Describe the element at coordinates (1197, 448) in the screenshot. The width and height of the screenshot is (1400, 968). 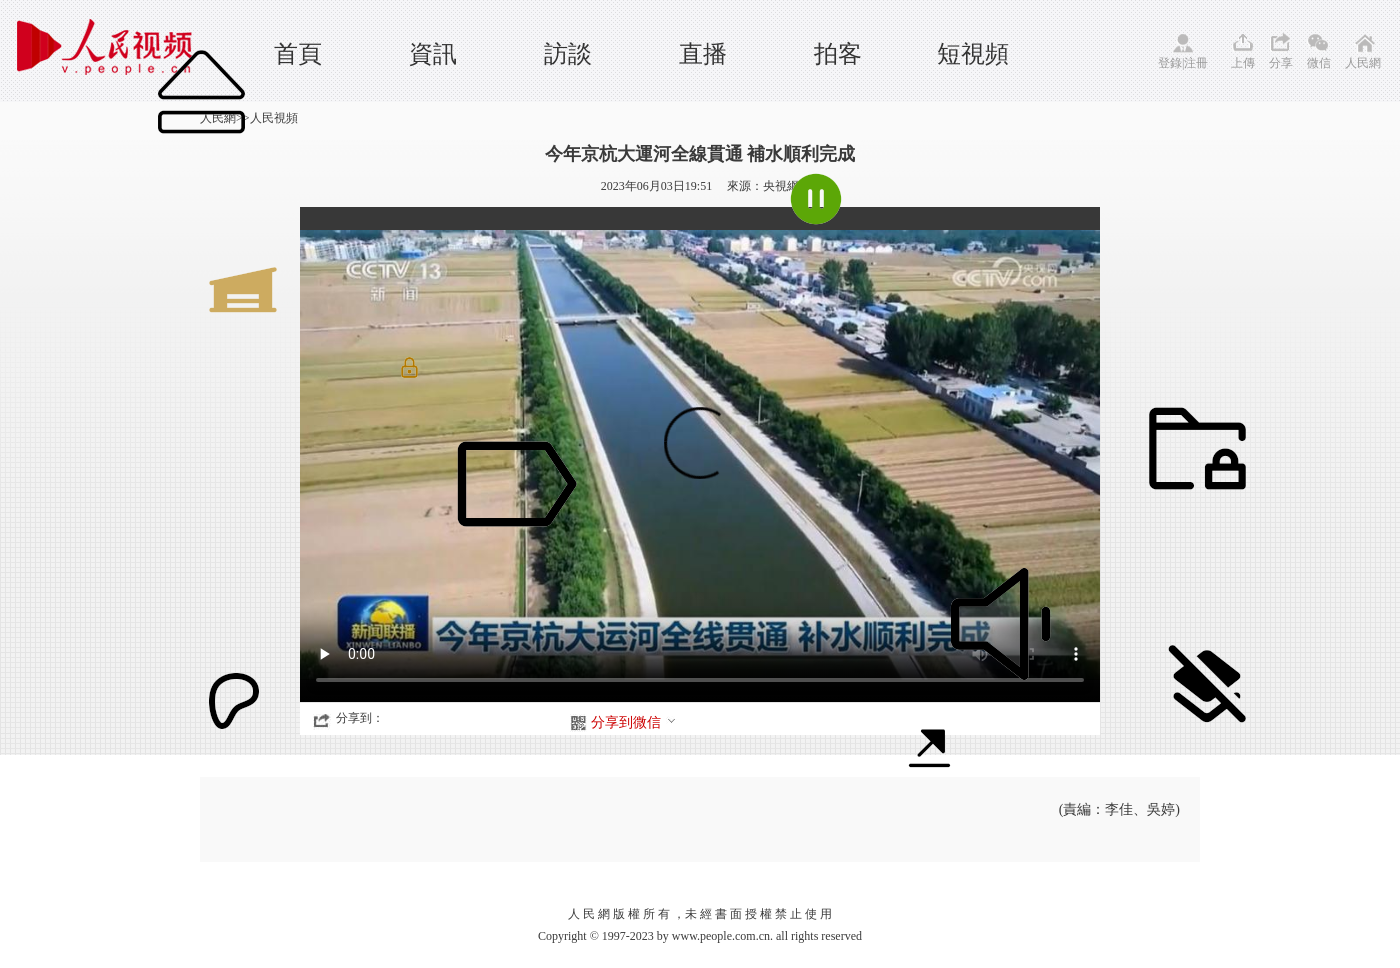
I see `access a password-protected folder` at that location.